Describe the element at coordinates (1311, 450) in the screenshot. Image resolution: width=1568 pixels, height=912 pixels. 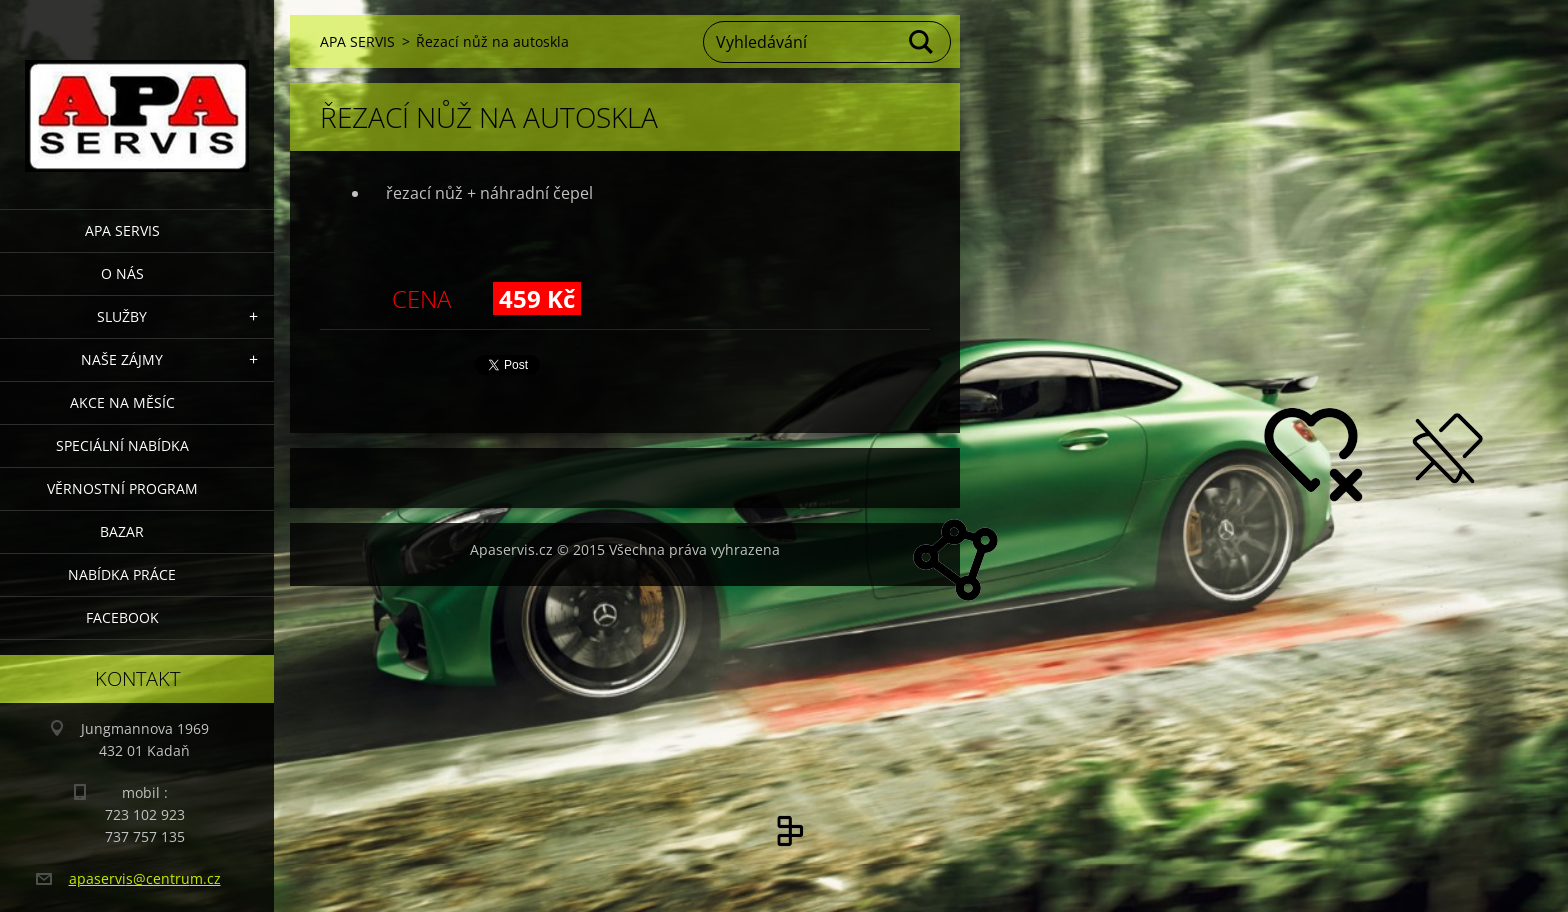
I see `remove from favorites` at that location.